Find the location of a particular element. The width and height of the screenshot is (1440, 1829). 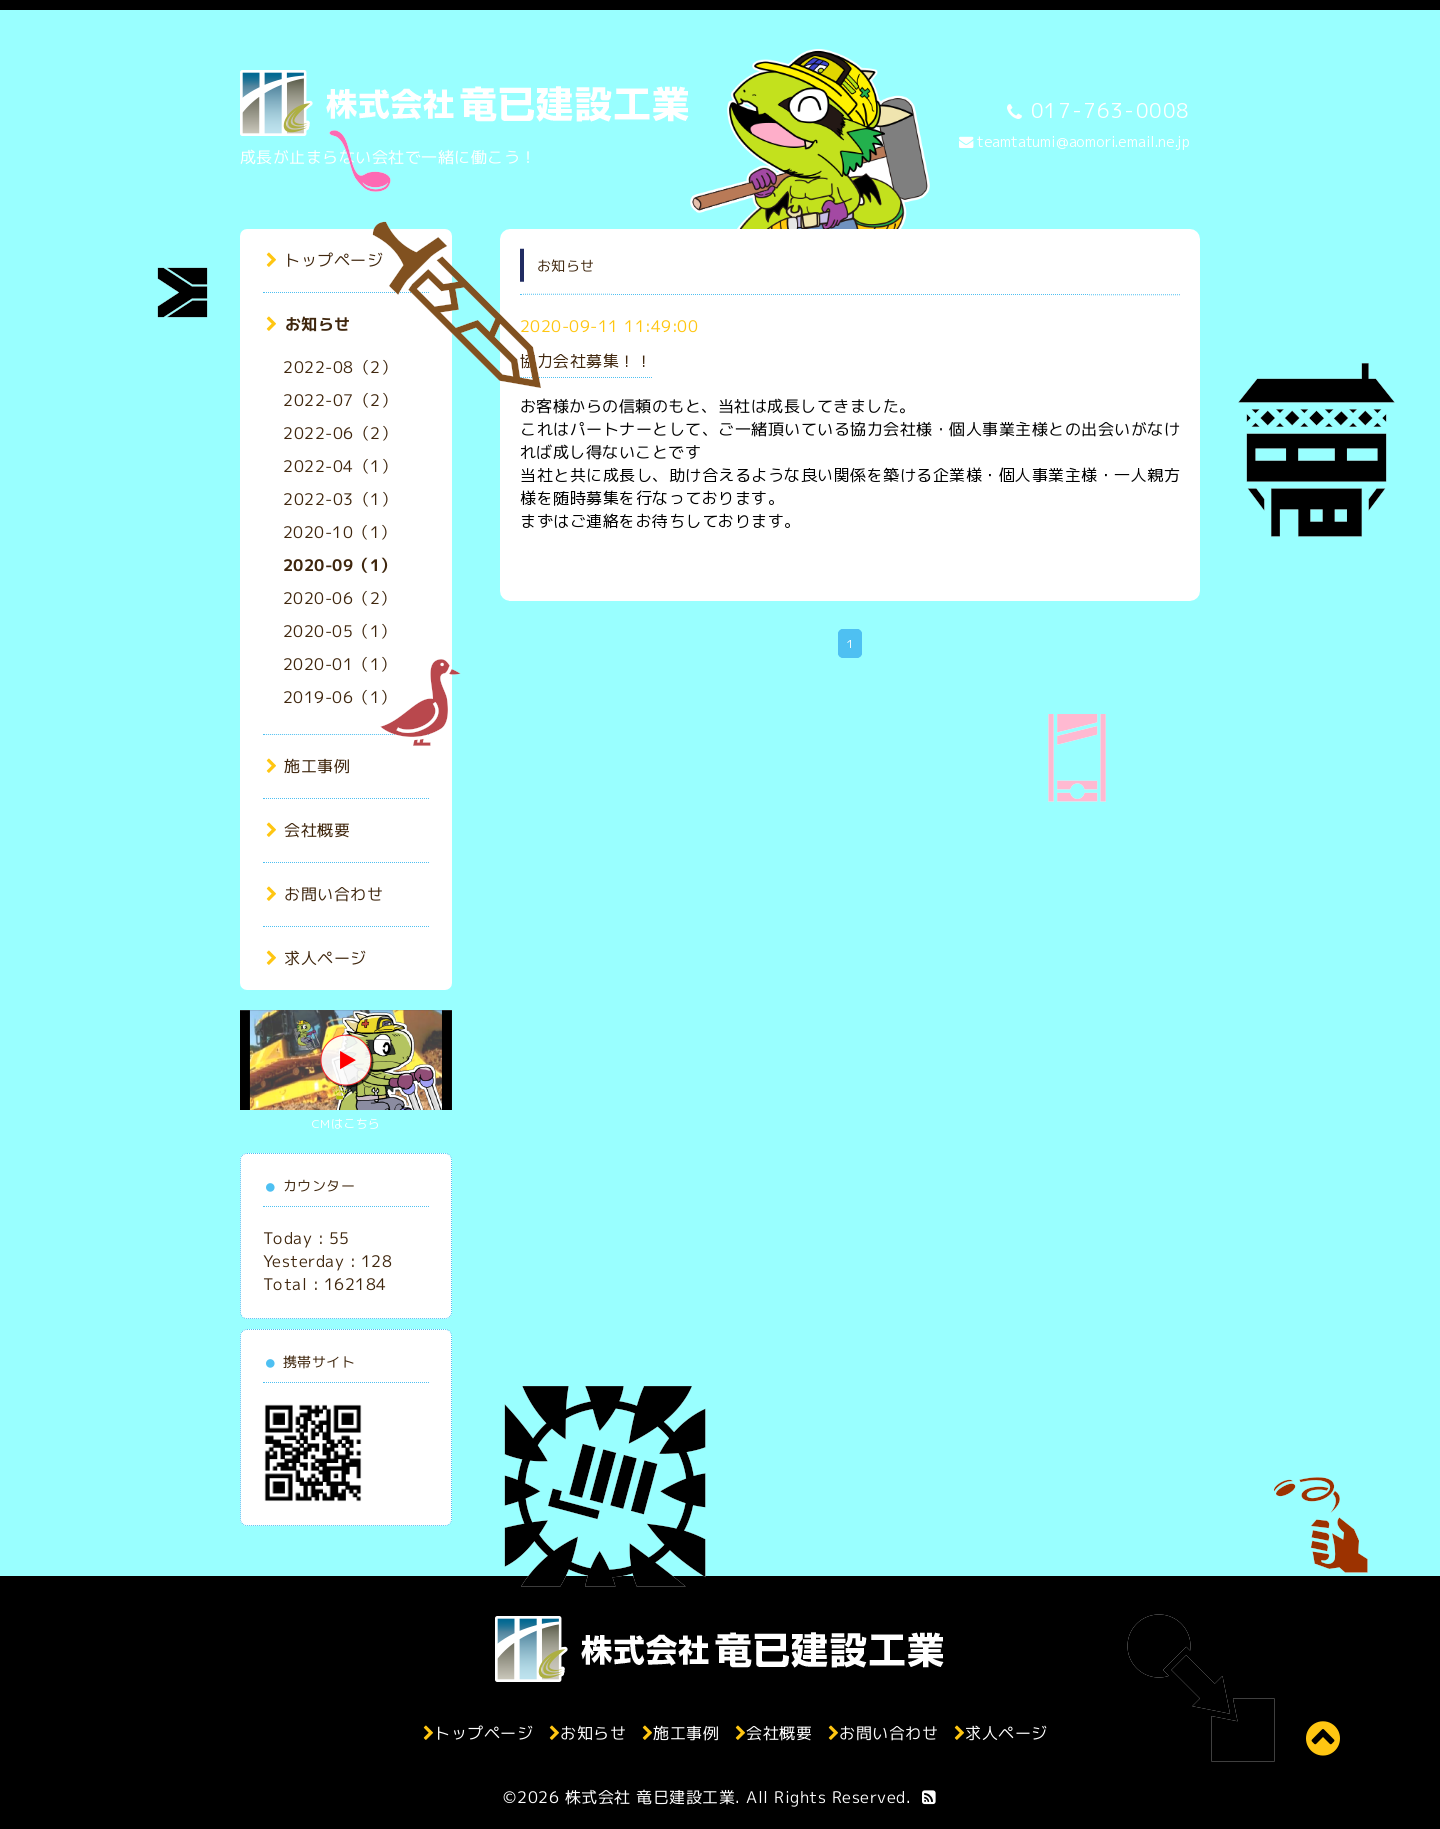

indicates a broken or damaged weapon in inventory is located at coordinates (457, 306).